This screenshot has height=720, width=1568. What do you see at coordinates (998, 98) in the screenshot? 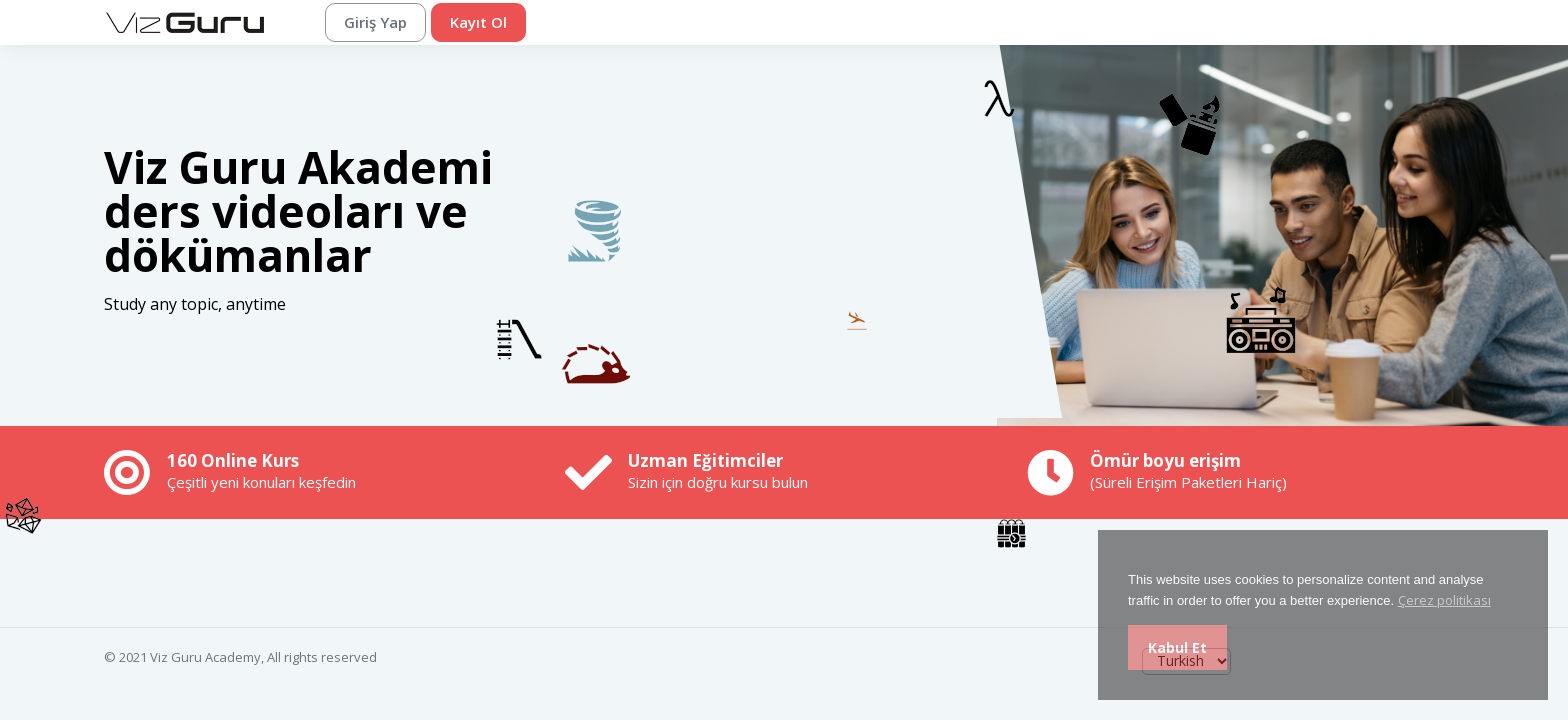
I see `access lambda or serverless function settings` at bounding box center [998, 98].